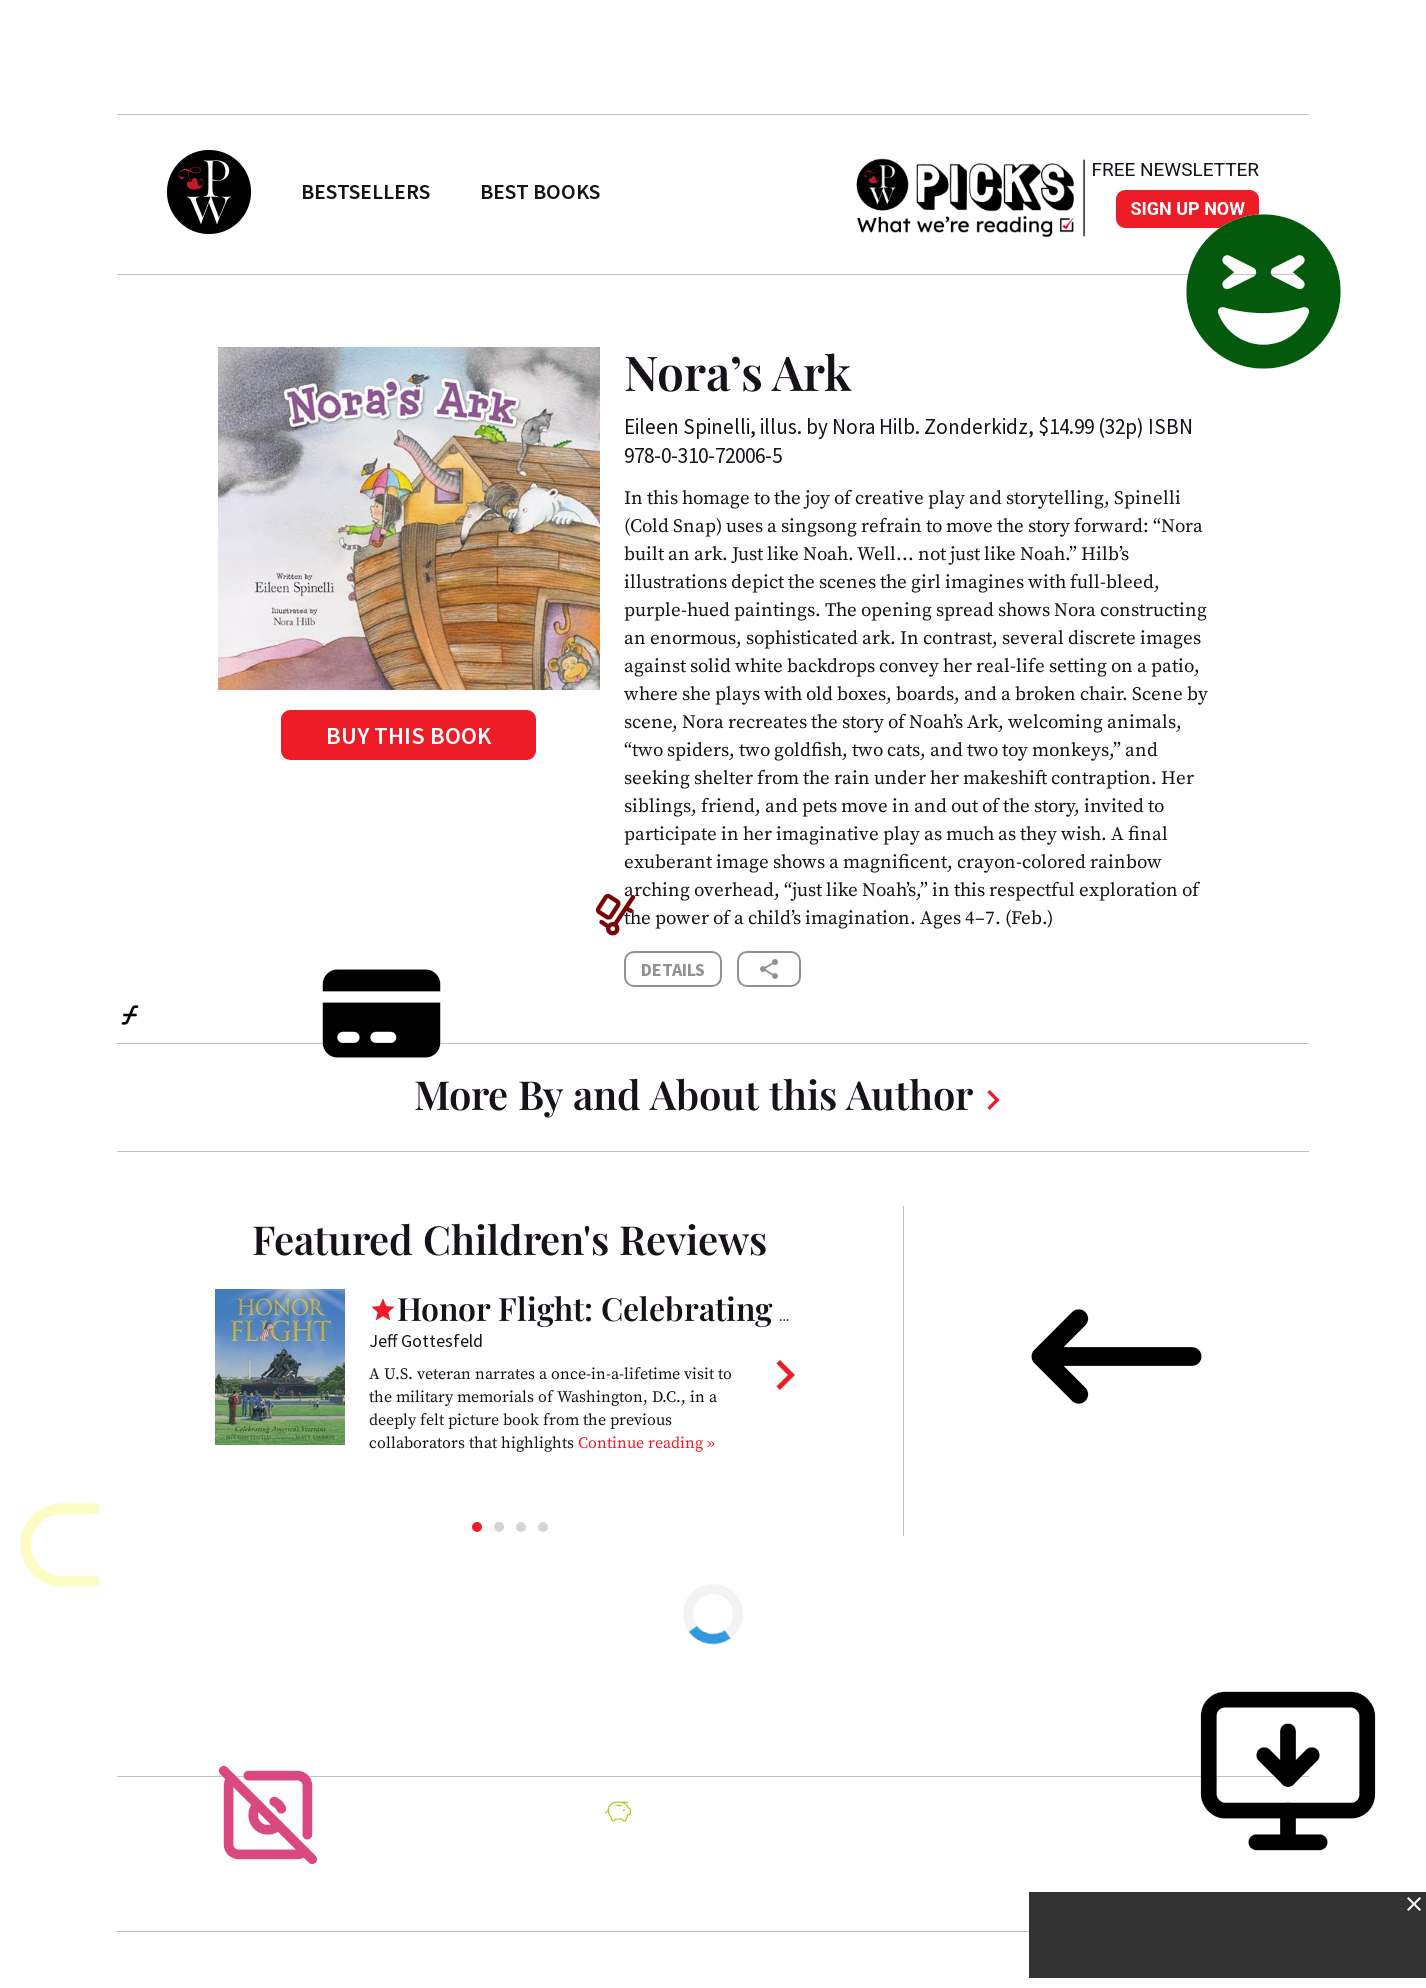 The width and height of the screenshot is (1426, 1988). Describe the element at coordinates (618, 1811) in the screenshot. I see `access savings or budget features` at that location.